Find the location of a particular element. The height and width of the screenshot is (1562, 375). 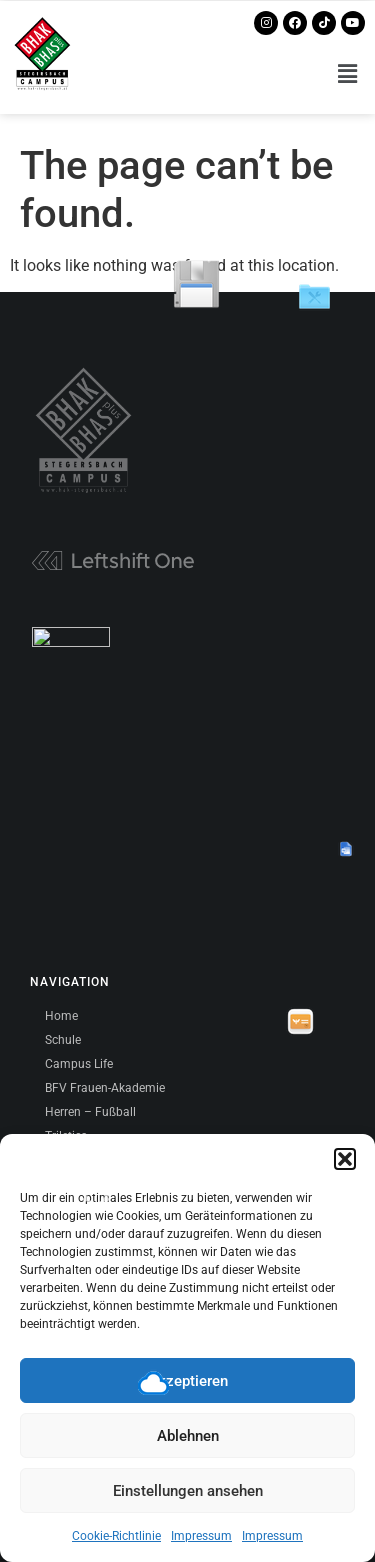

microsoft word document file is located at coordinates (346, 849).